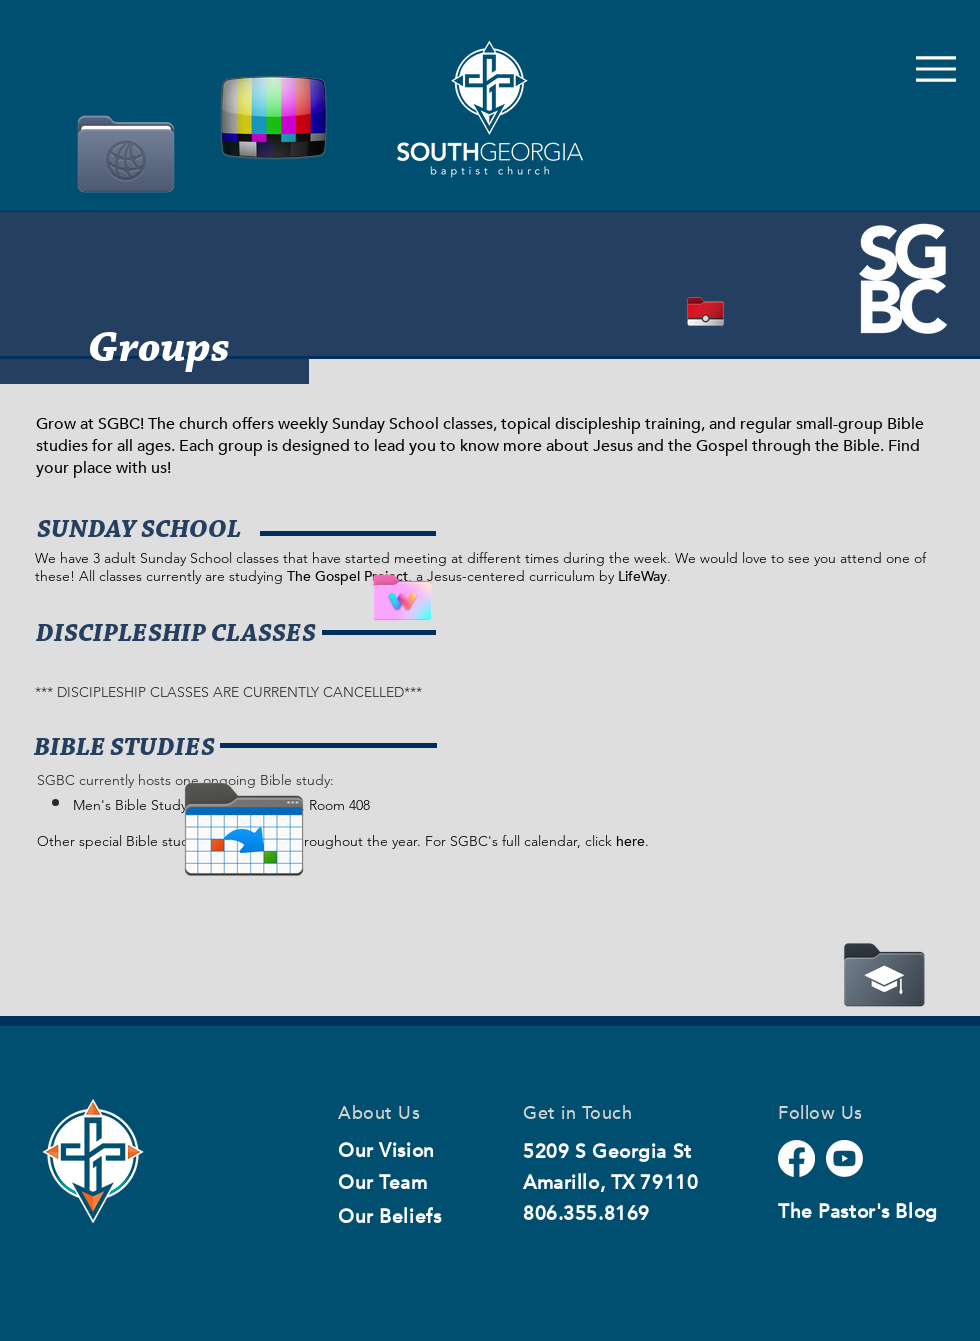 The width and height of the screenshot is (980, 1341). Describe the element at coordinates (273, 122) in the screenshot. I see `indicates media library is being generated or indexed` at that location.